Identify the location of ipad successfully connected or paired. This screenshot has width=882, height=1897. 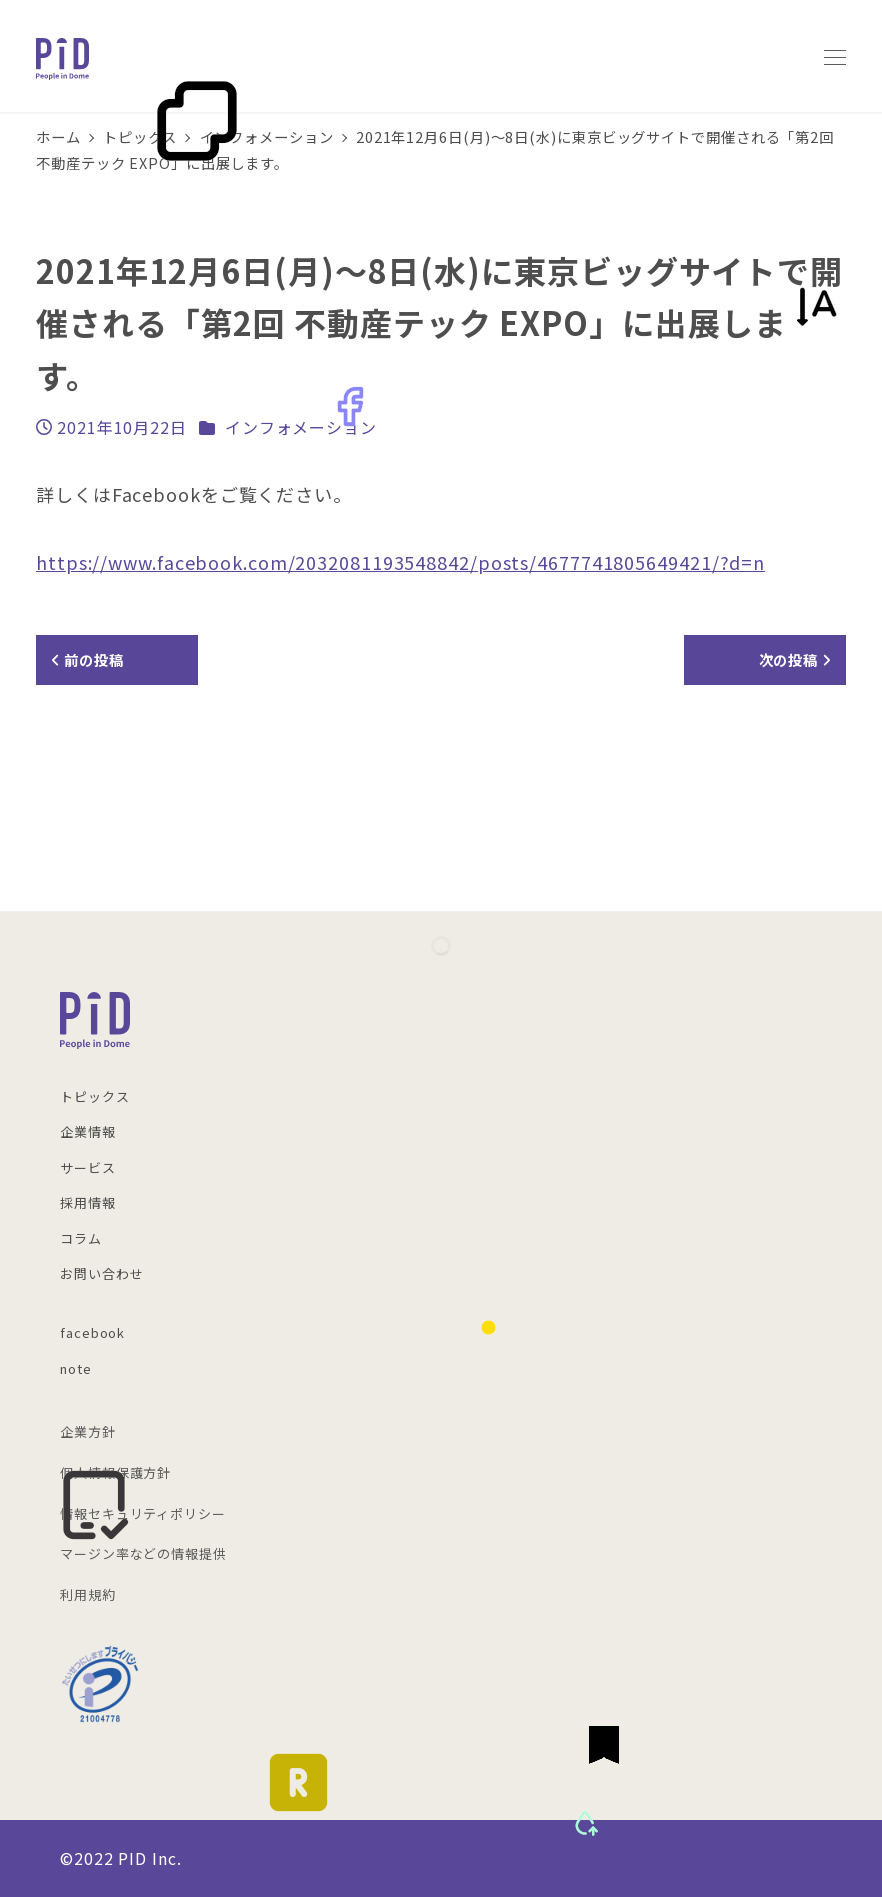
(94, 1505).